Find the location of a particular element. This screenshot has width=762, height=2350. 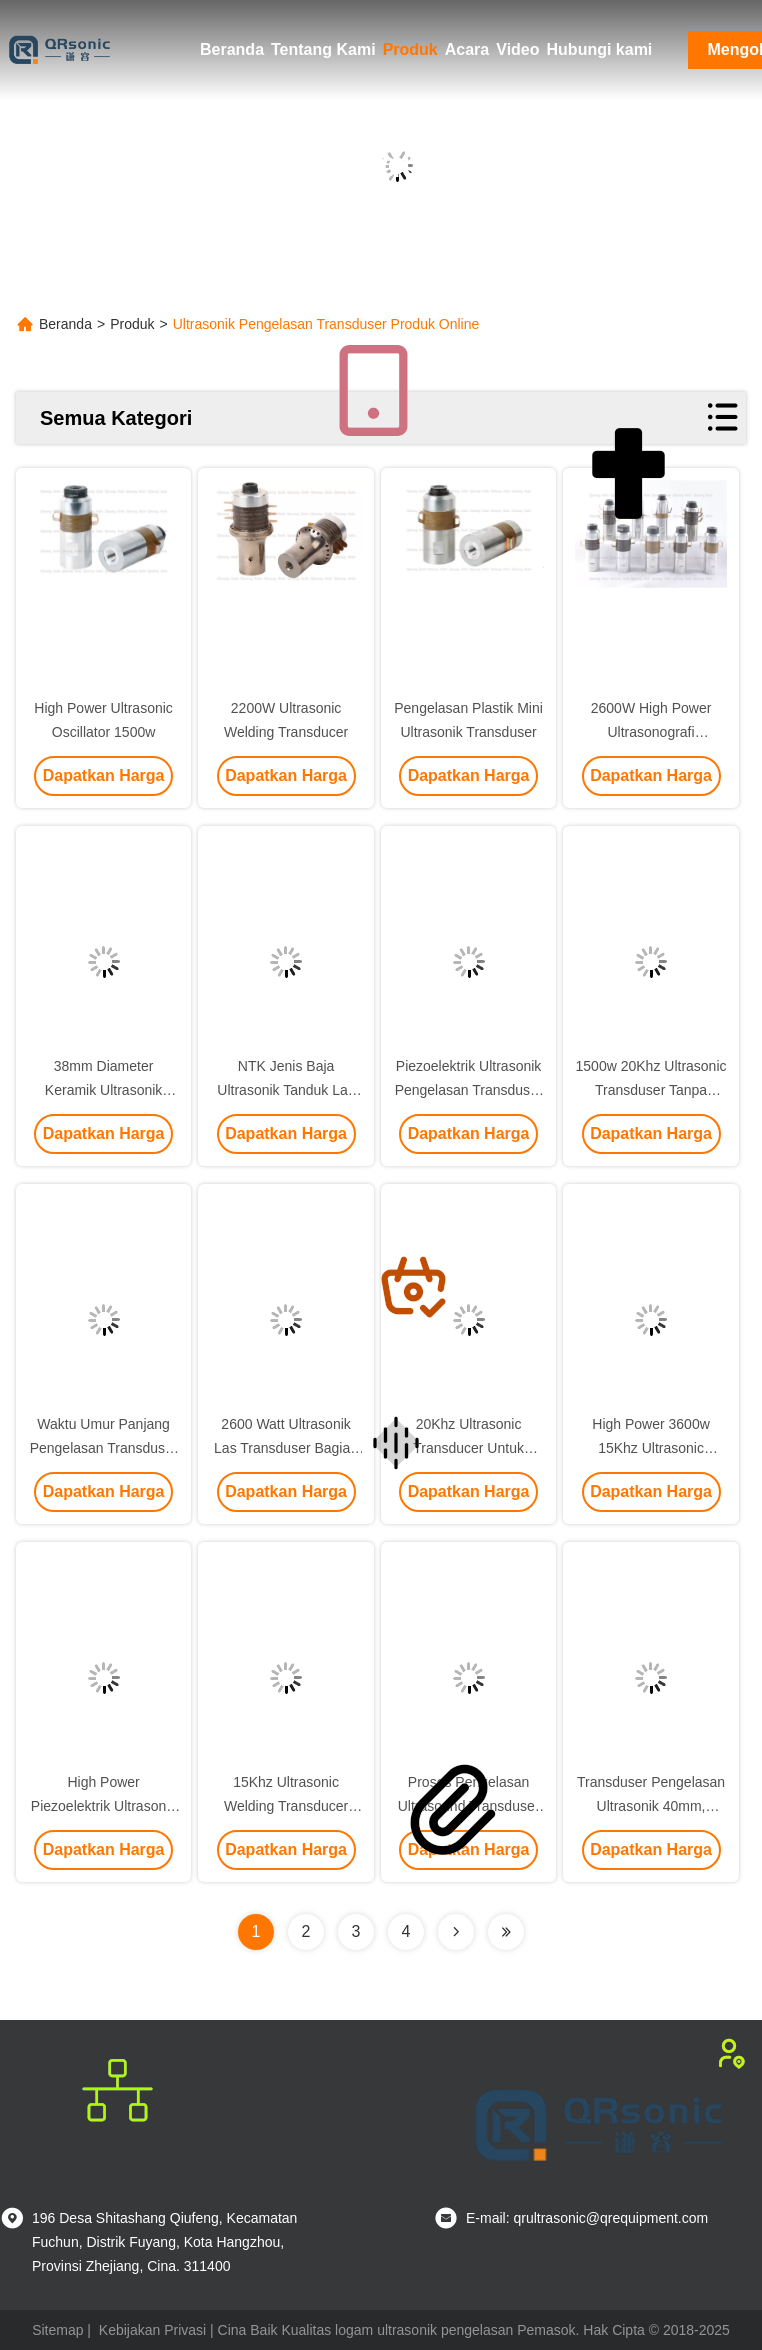

attach a file to your message is located at coordinates (451, 1809).